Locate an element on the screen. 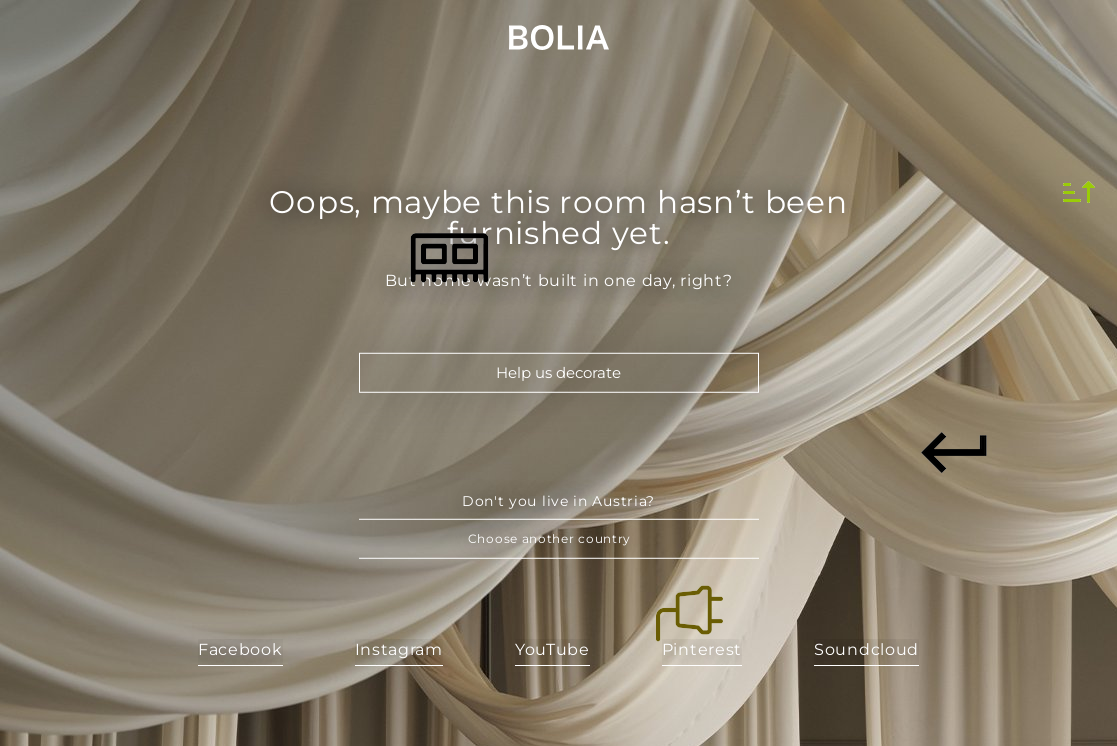  connect a plugin or extension is located at coordinates (689, 613).